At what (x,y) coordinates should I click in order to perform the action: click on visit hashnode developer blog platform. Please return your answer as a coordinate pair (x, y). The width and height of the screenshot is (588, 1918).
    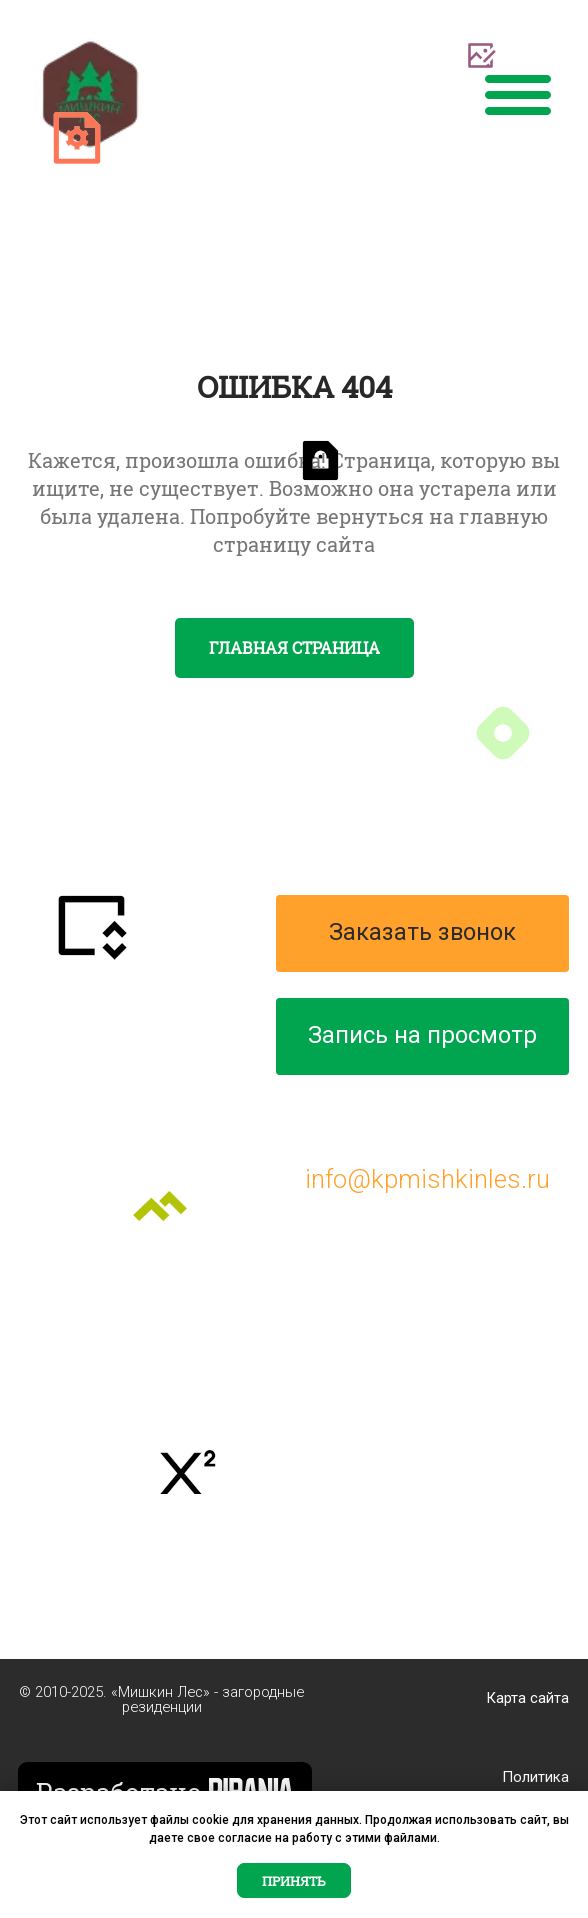
    Looking at the image, I should click on (503, 733).